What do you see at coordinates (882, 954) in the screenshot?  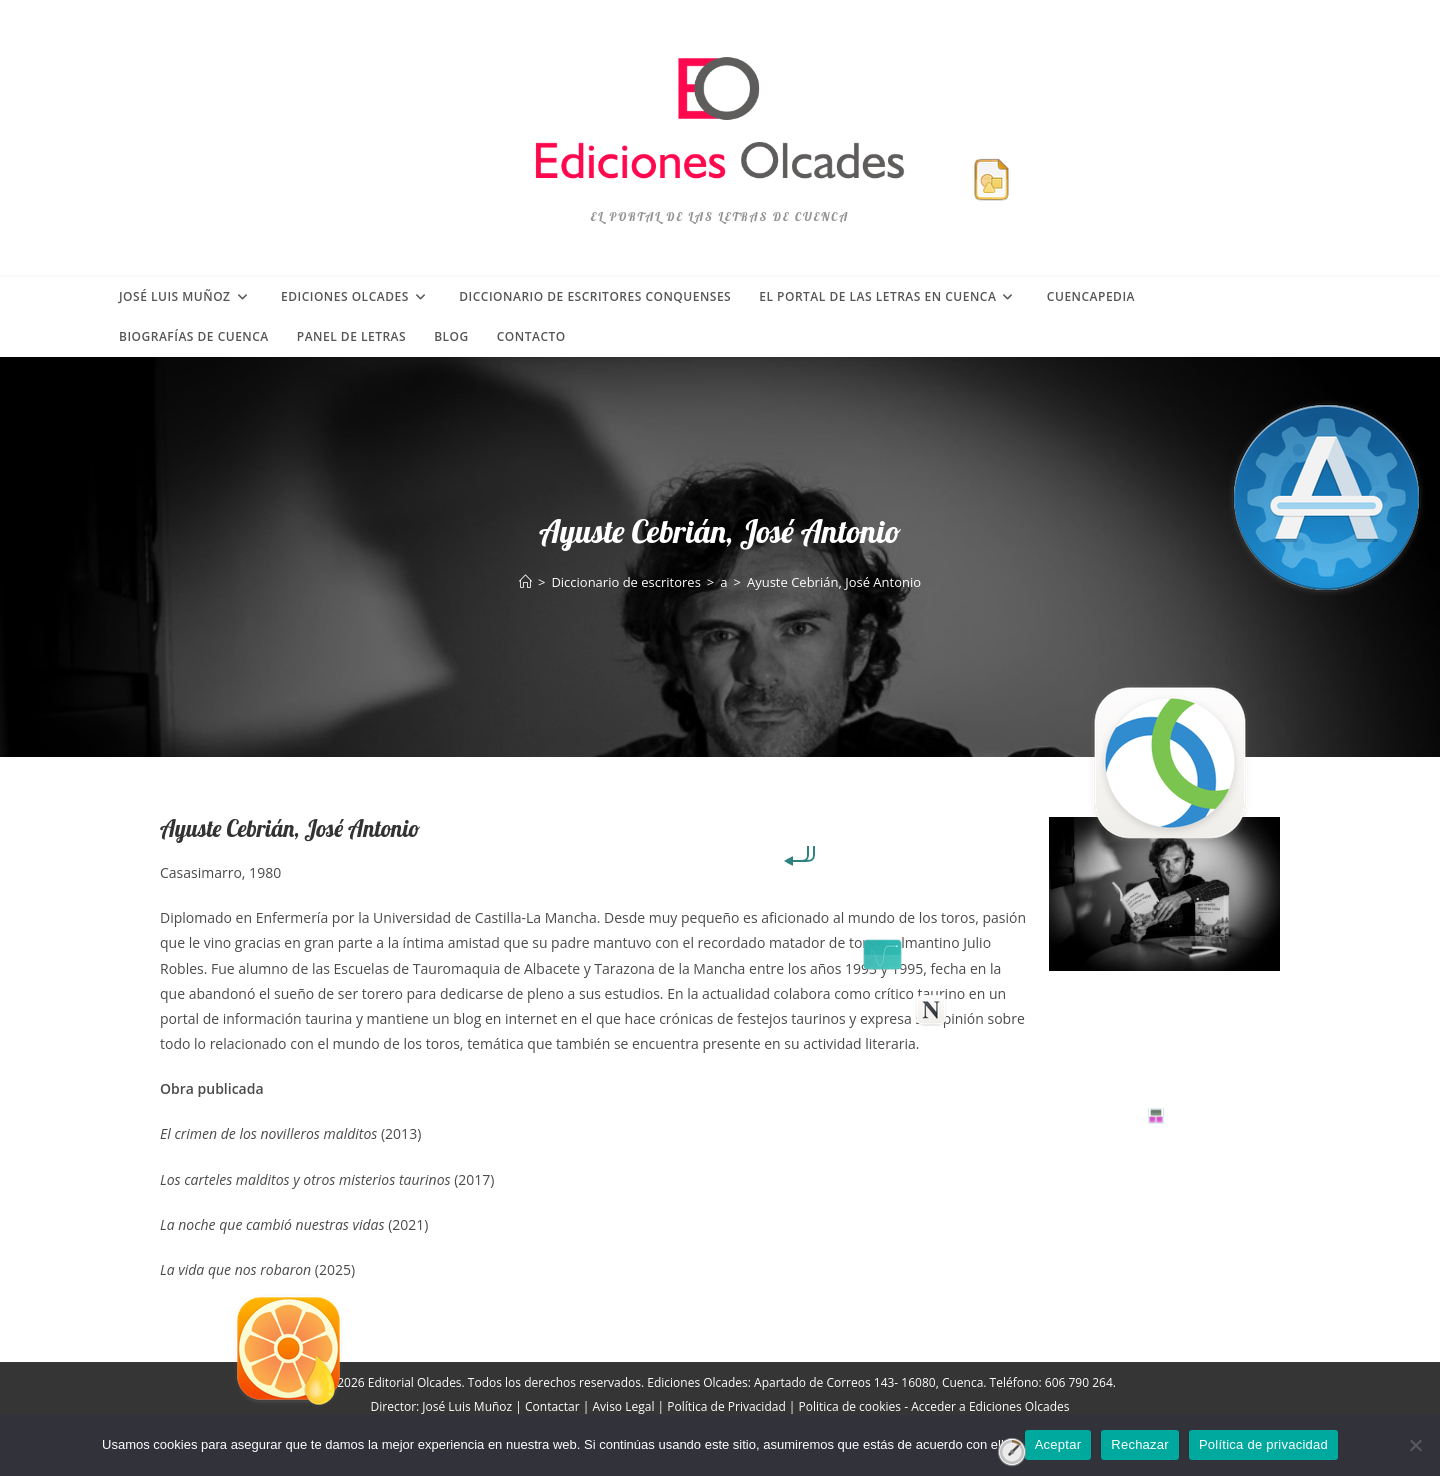 I see `open system resource usage monitor` at bounding box center [882, 954].